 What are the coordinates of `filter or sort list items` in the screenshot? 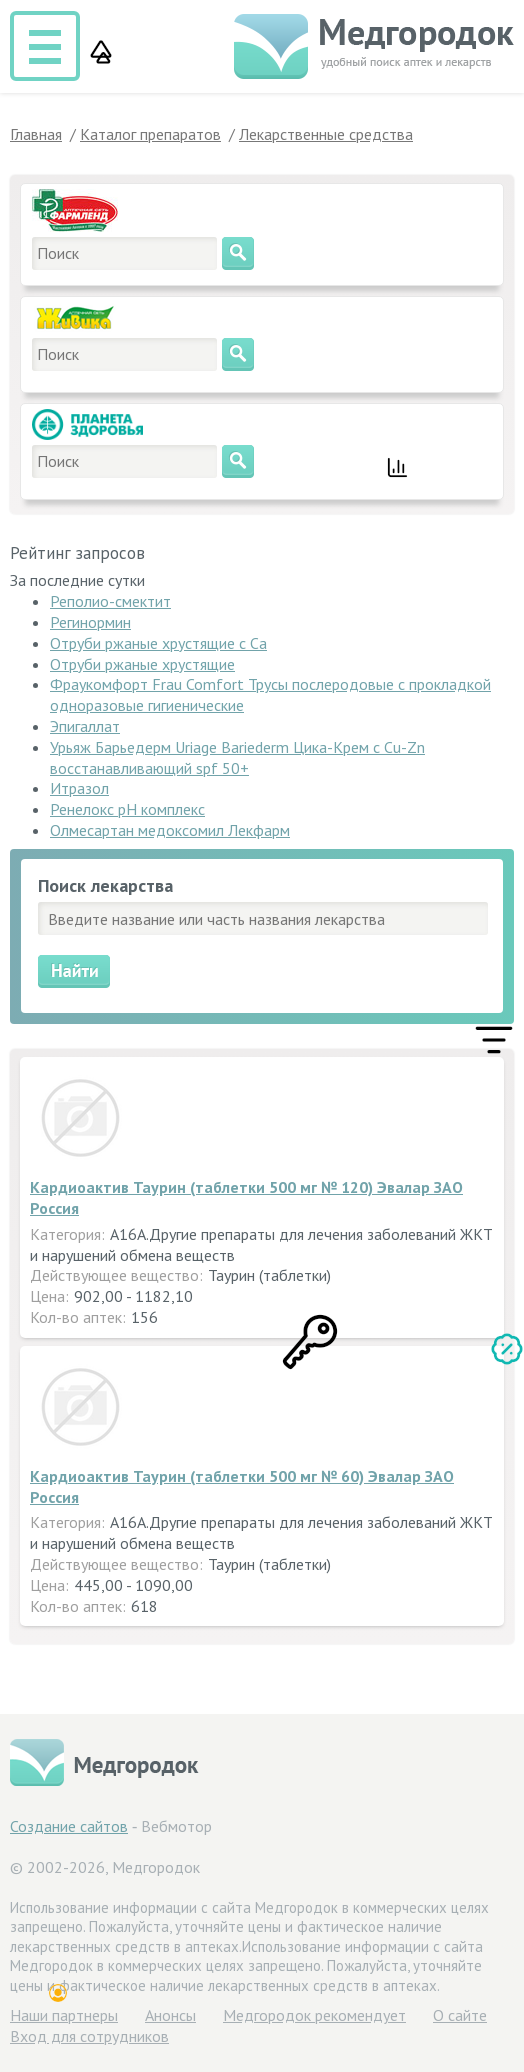 It's located at (494, 1040).